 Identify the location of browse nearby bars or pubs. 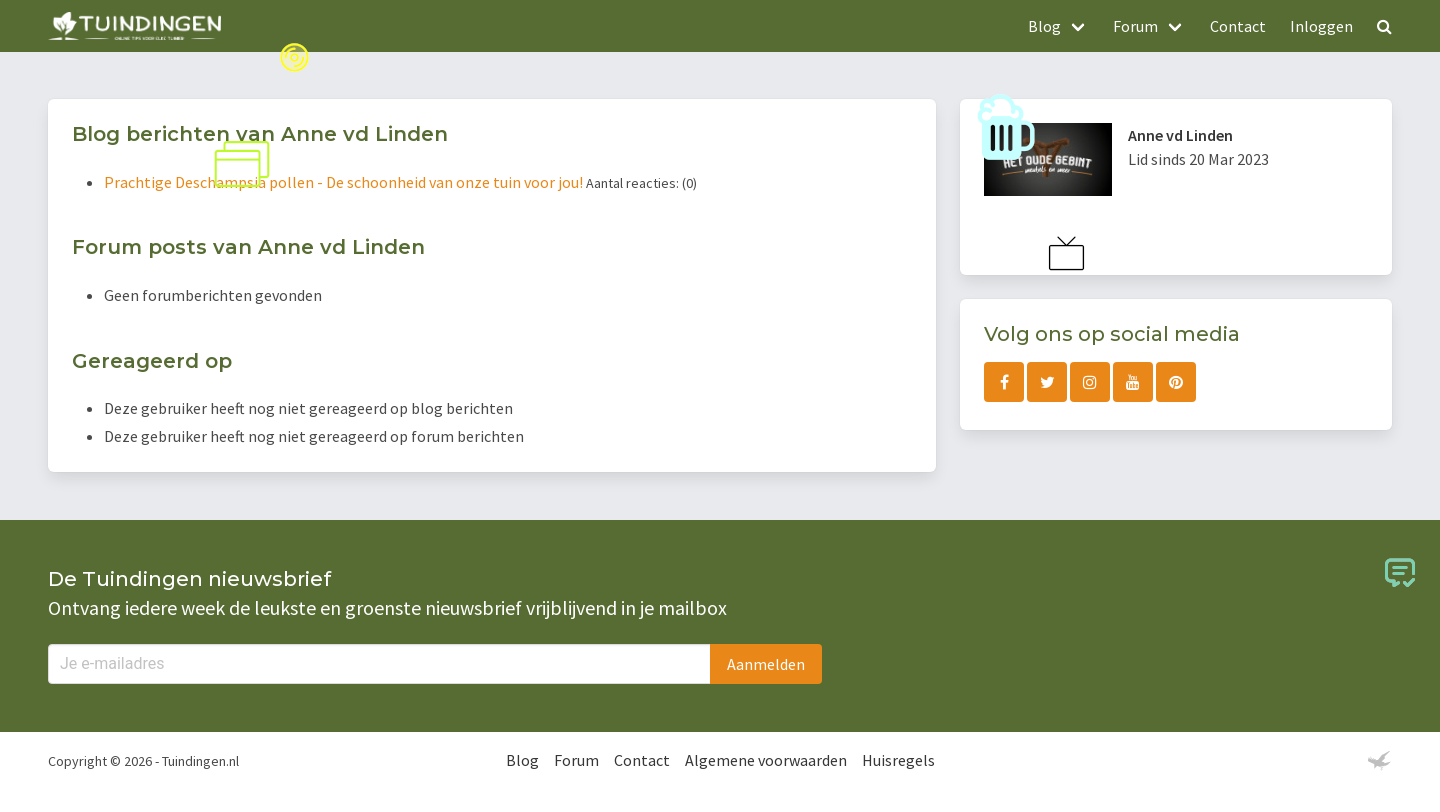
(1006, 127).